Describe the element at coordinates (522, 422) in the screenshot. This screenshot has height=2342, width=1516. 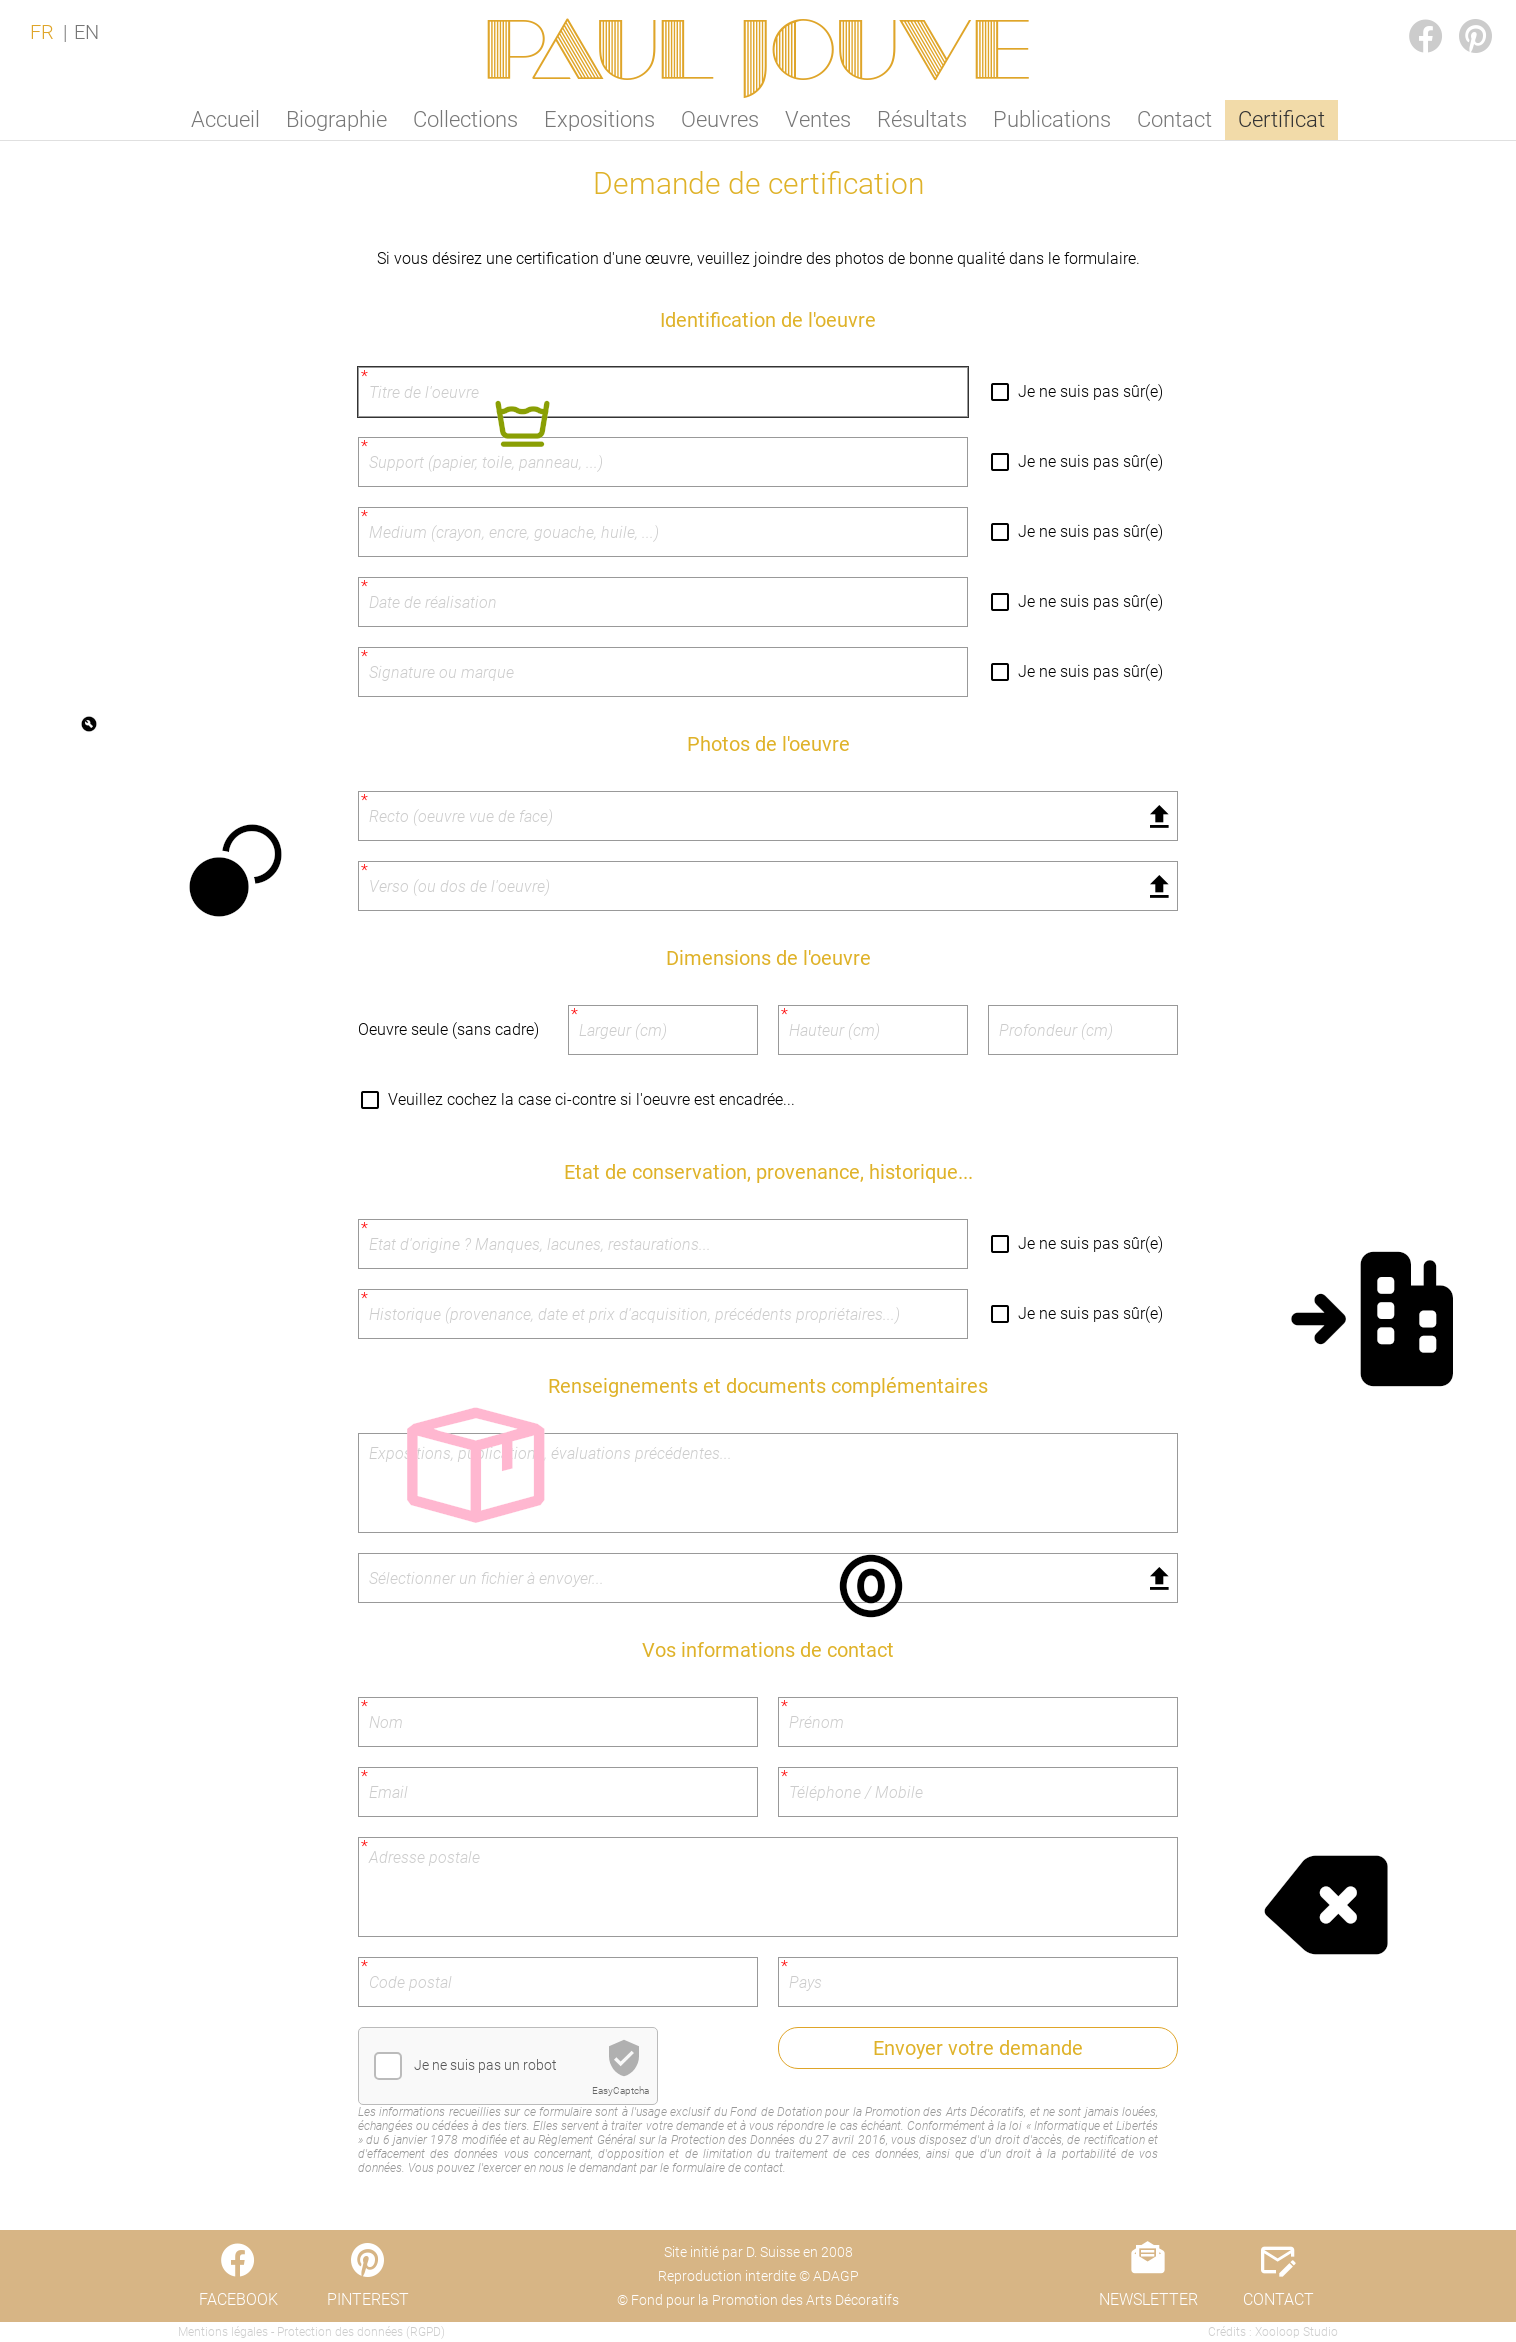
I see `indicates machine washable with gentle press cycle` at that location.